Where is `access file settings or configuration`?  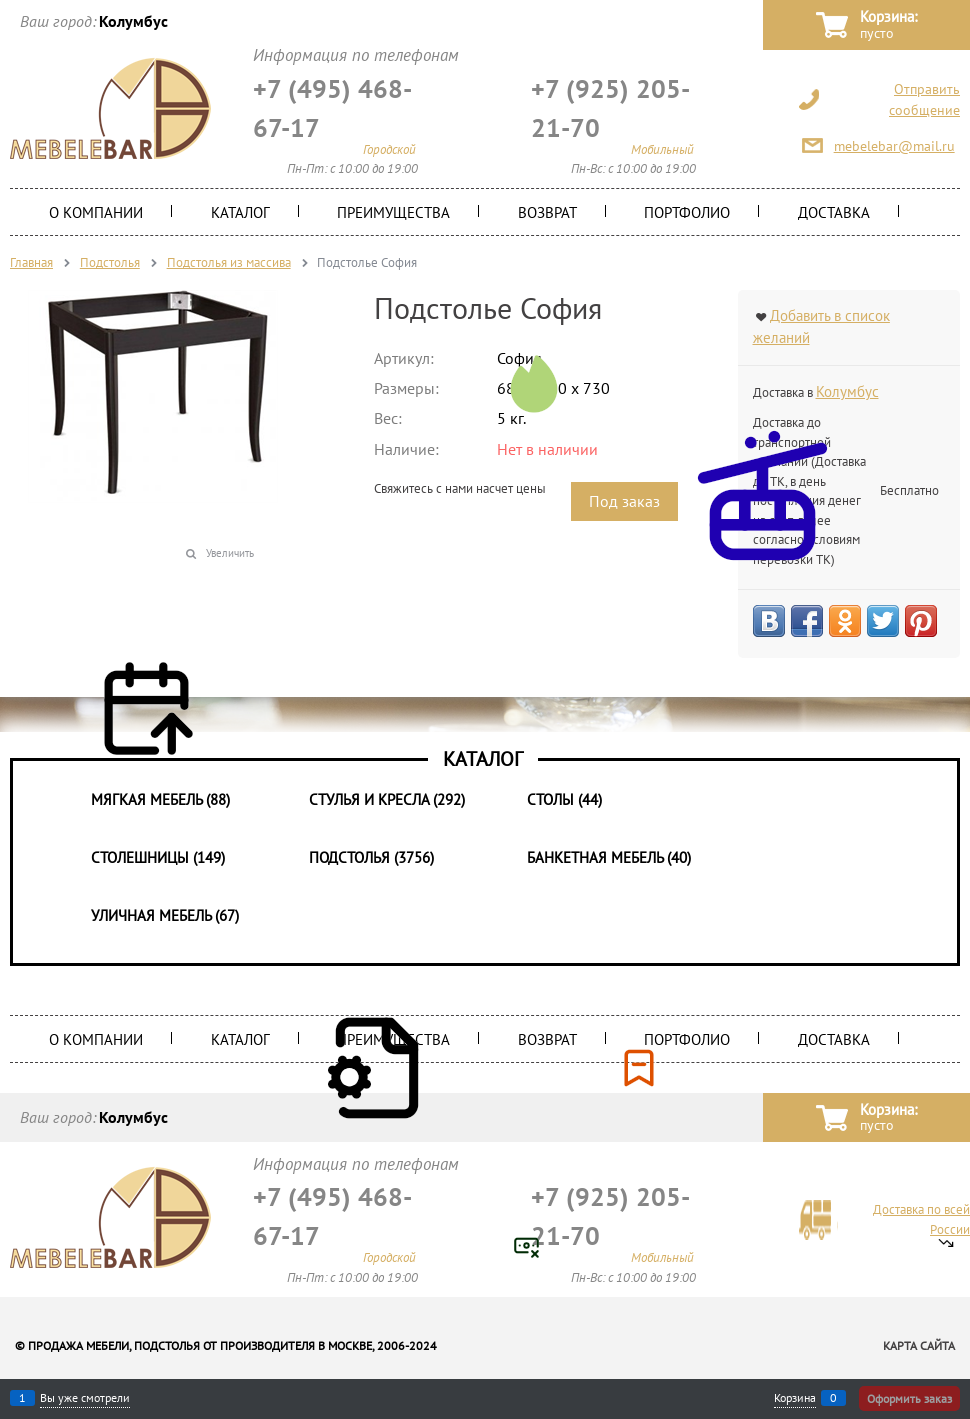
access file settings or configuration is located at coordinates (377, 1068).